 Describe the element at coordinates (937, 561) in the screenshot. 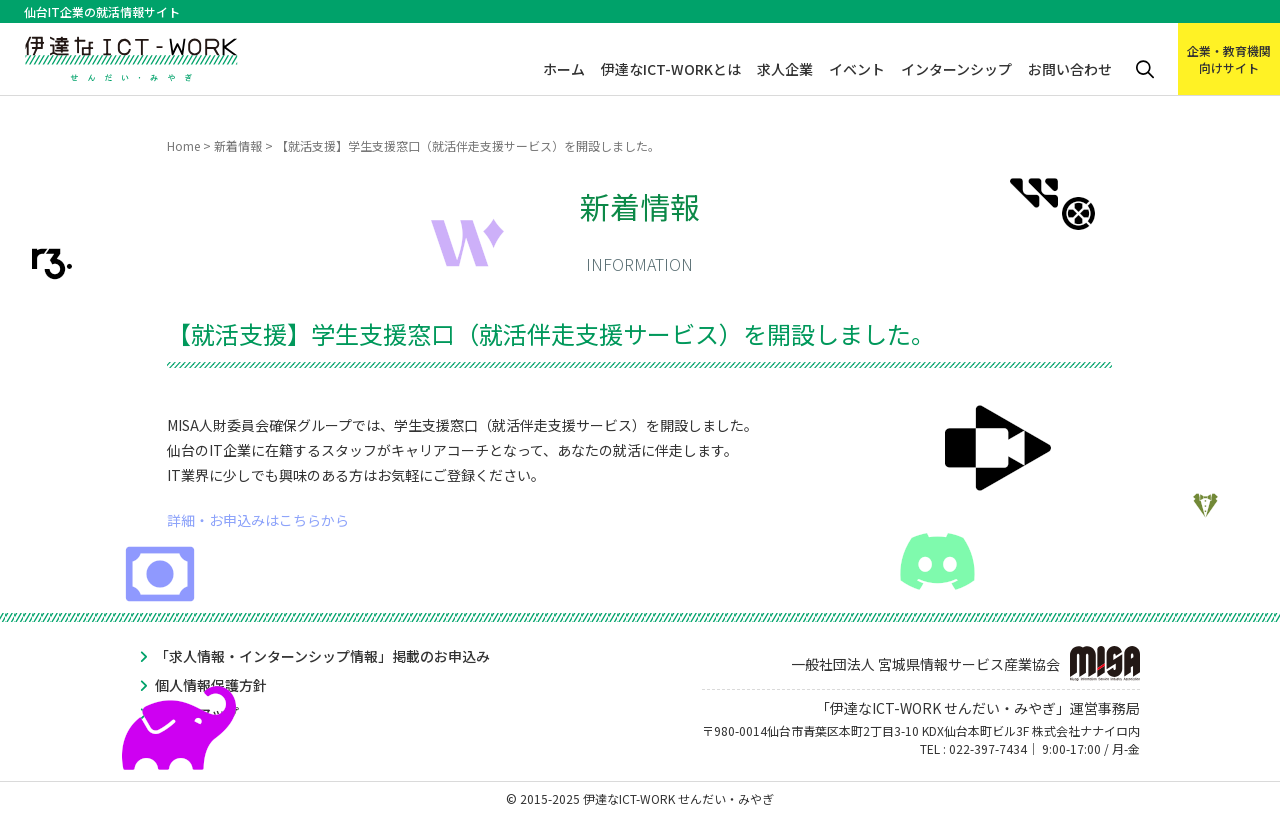

I see `open Discord app` at that location.